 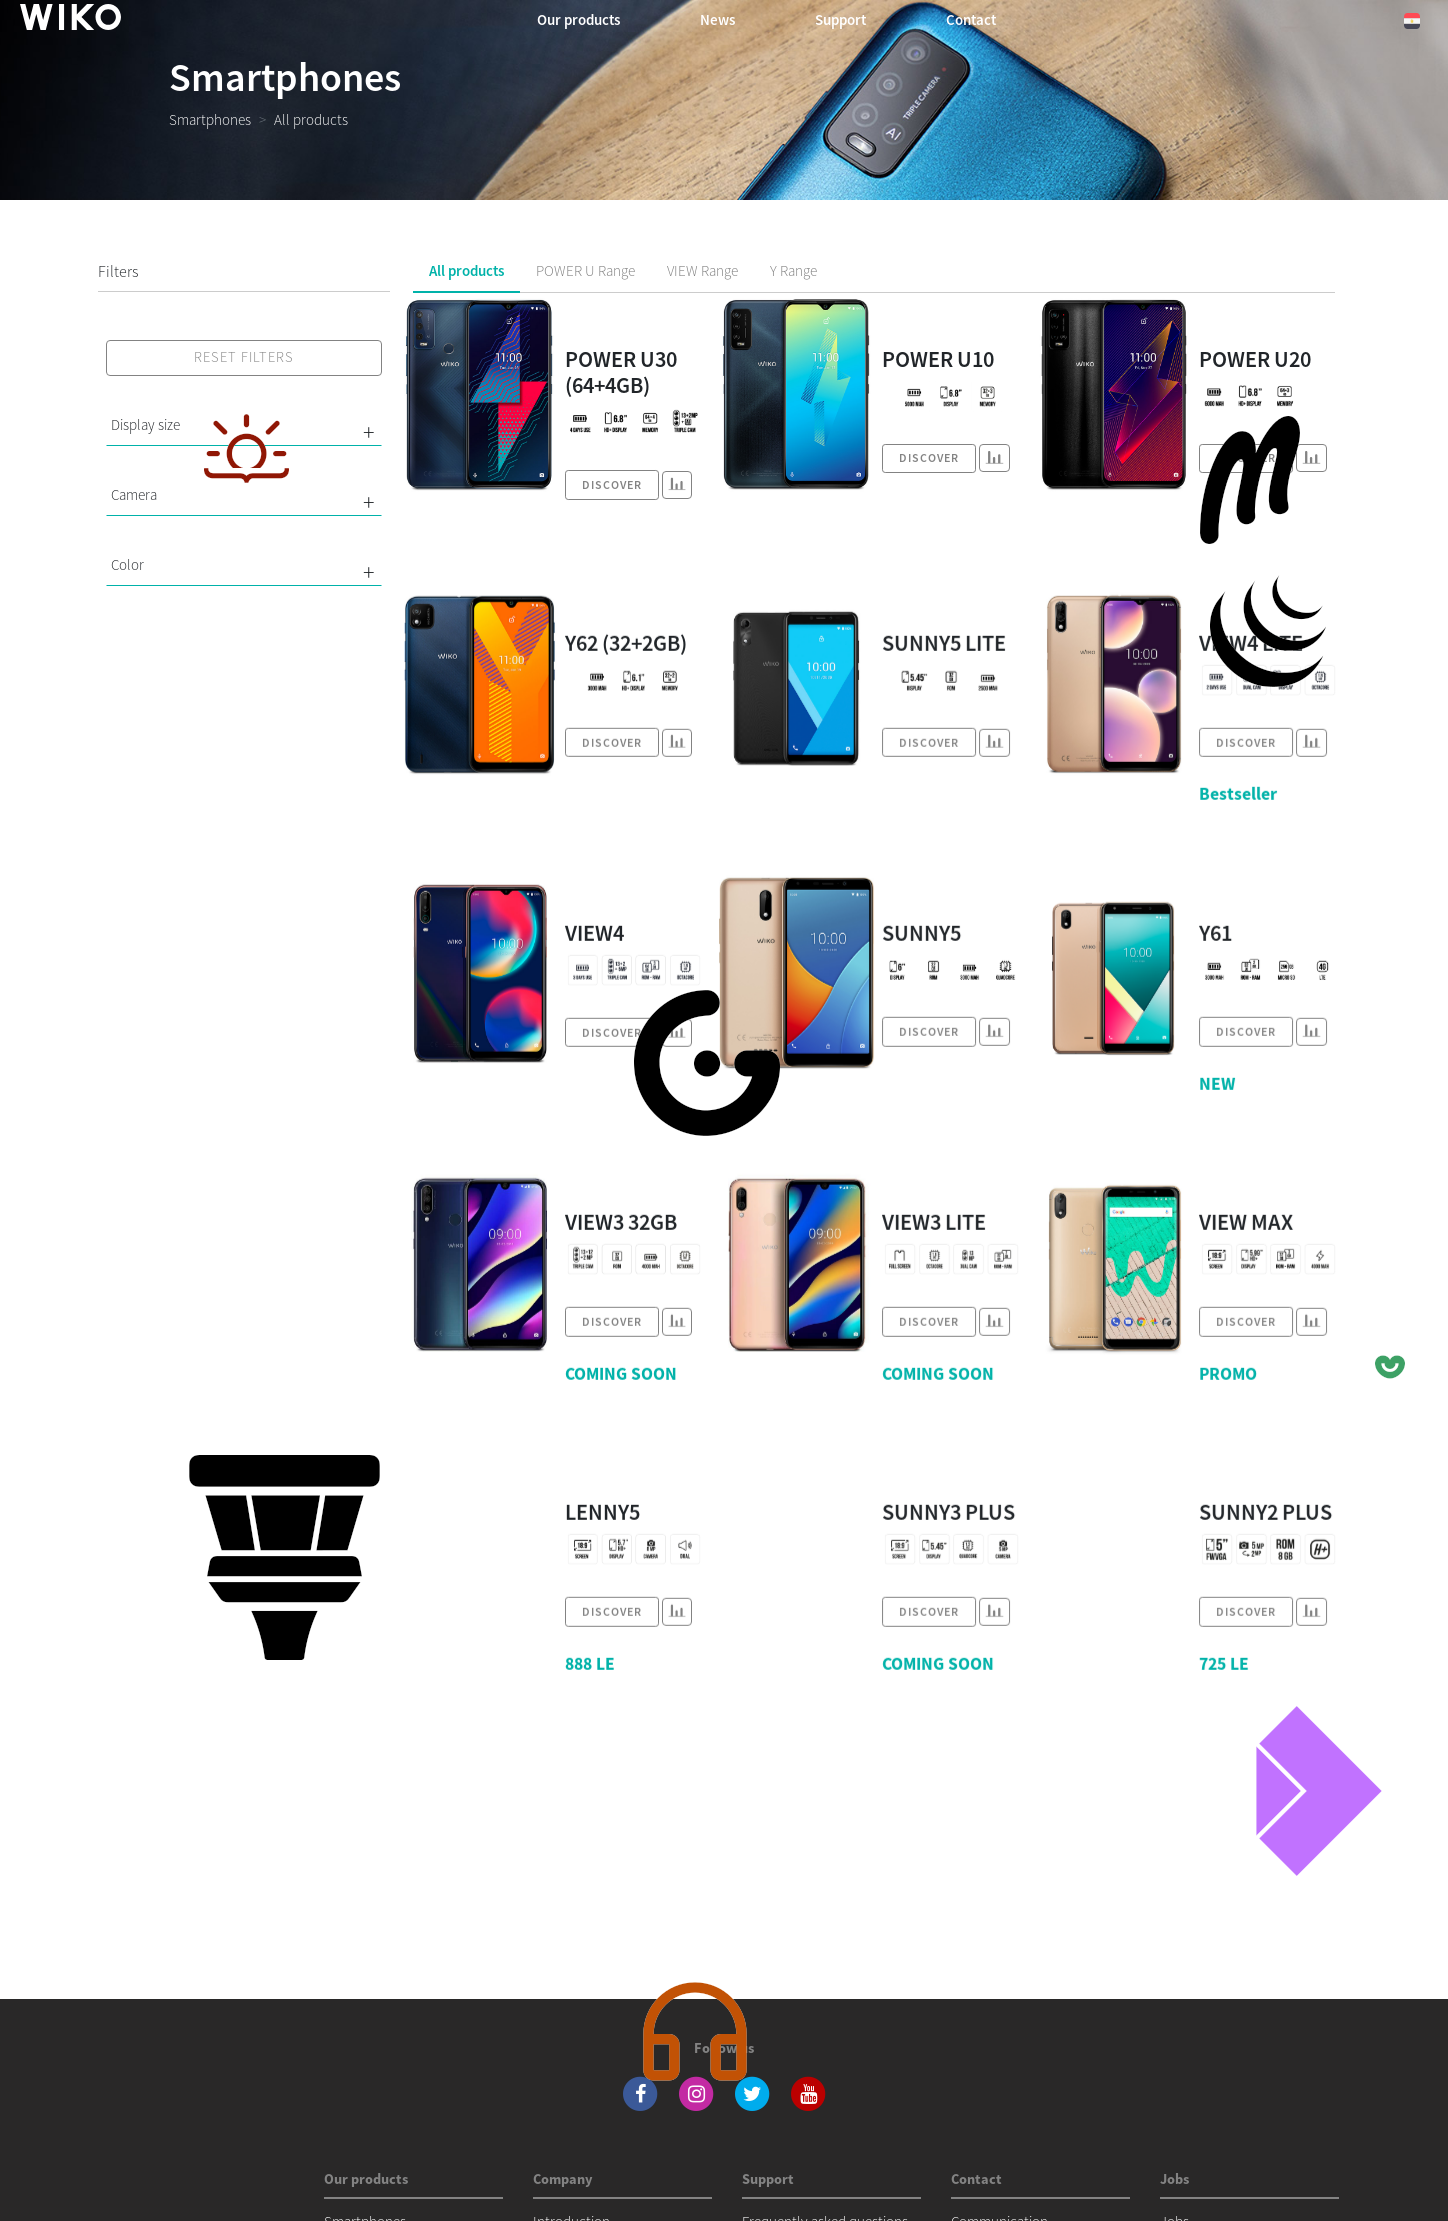 I want to click on open Marvel app for prototyping, so click(x=1250, y=480).